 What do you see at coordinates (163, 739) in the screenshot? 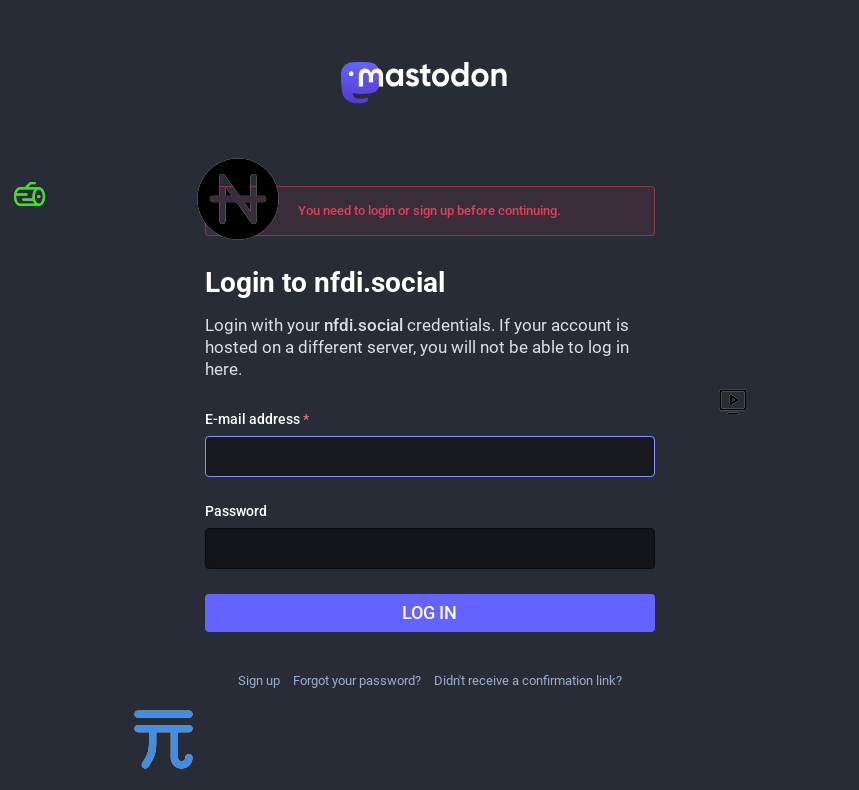
I see `indicates chinese yuan/renminbi currency` at bounding box center [163, 739].